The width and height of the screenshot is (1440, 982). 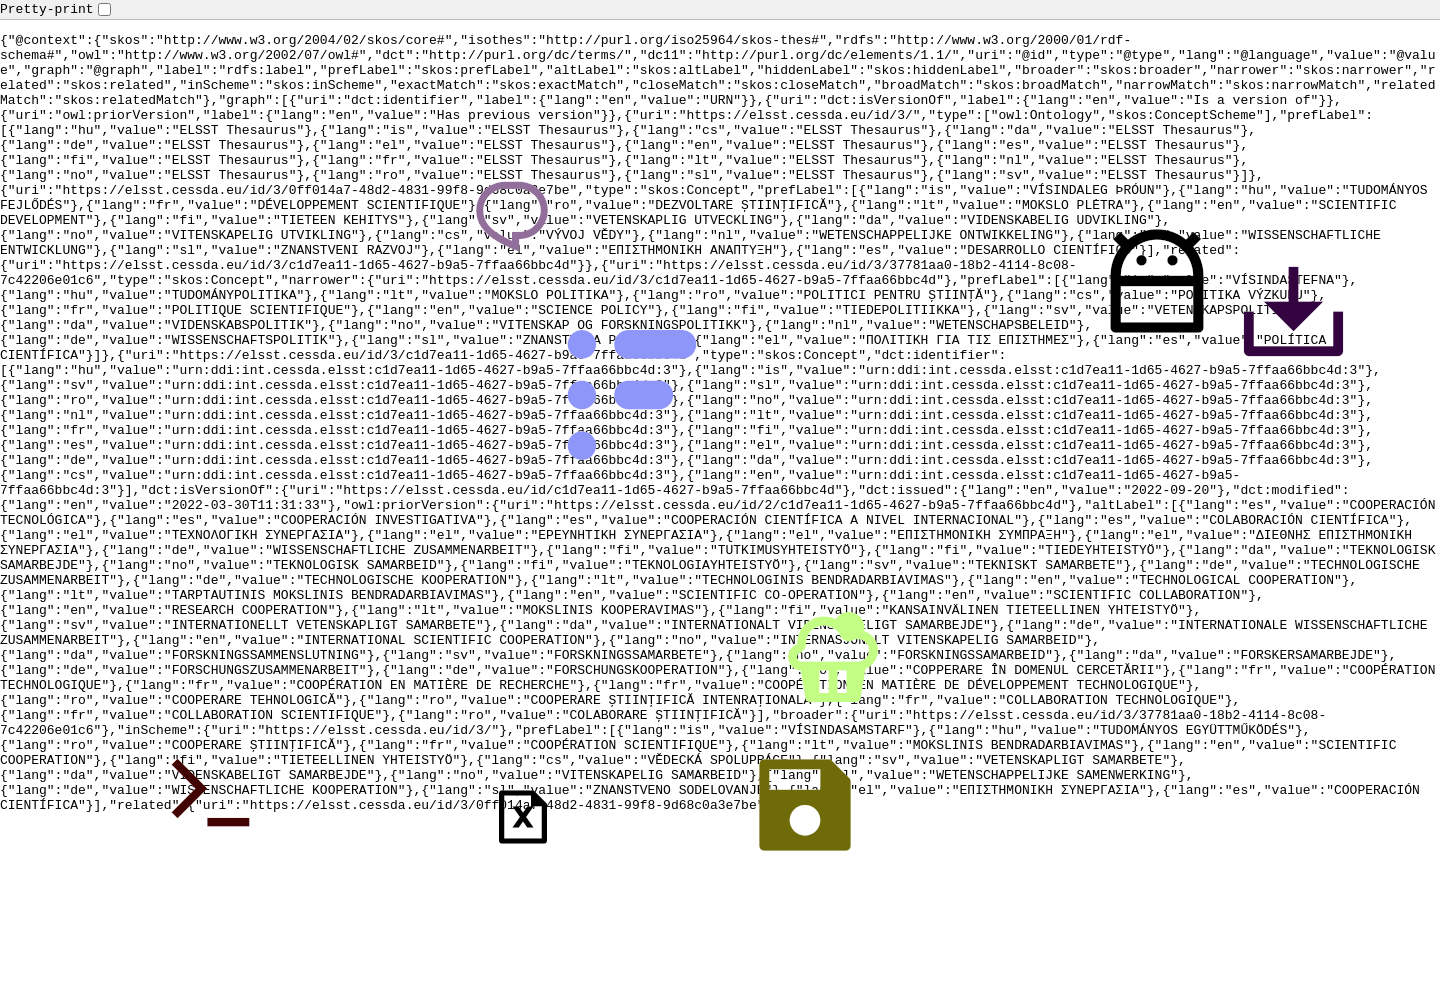 I want to click on codefactor code review service logo, so click(x=632, y=395).